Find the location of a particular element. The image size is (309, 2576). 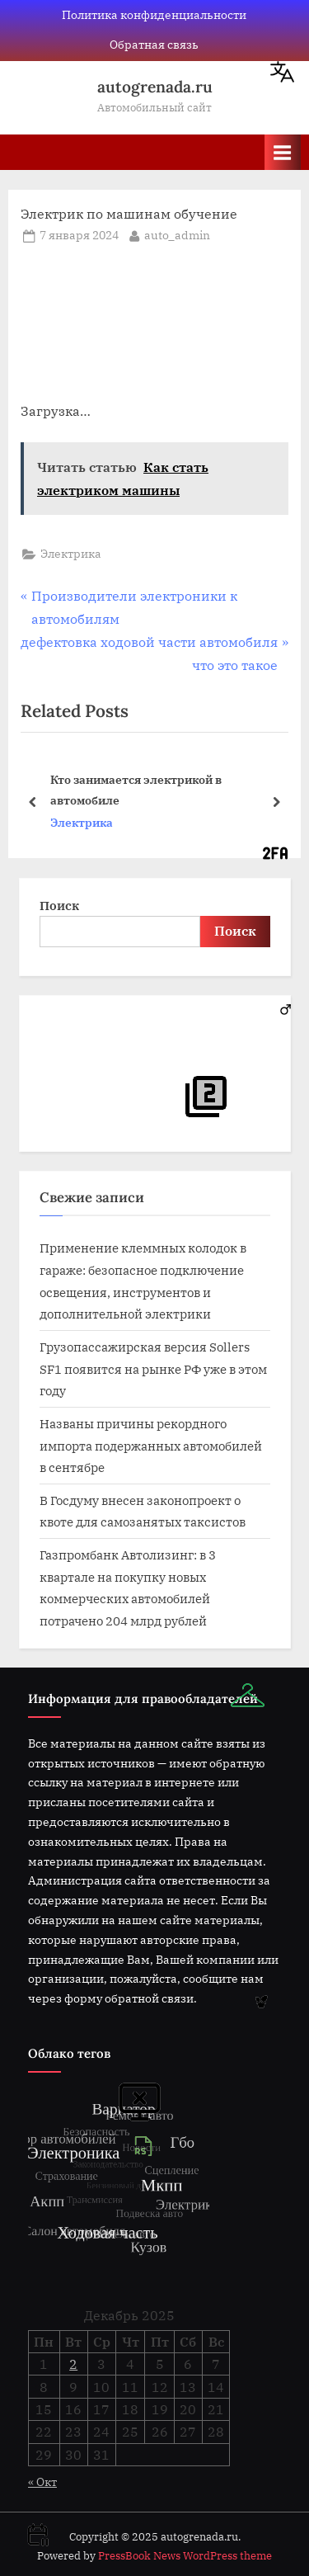

enable two-factor authentication is located at coordinates (275, 853).